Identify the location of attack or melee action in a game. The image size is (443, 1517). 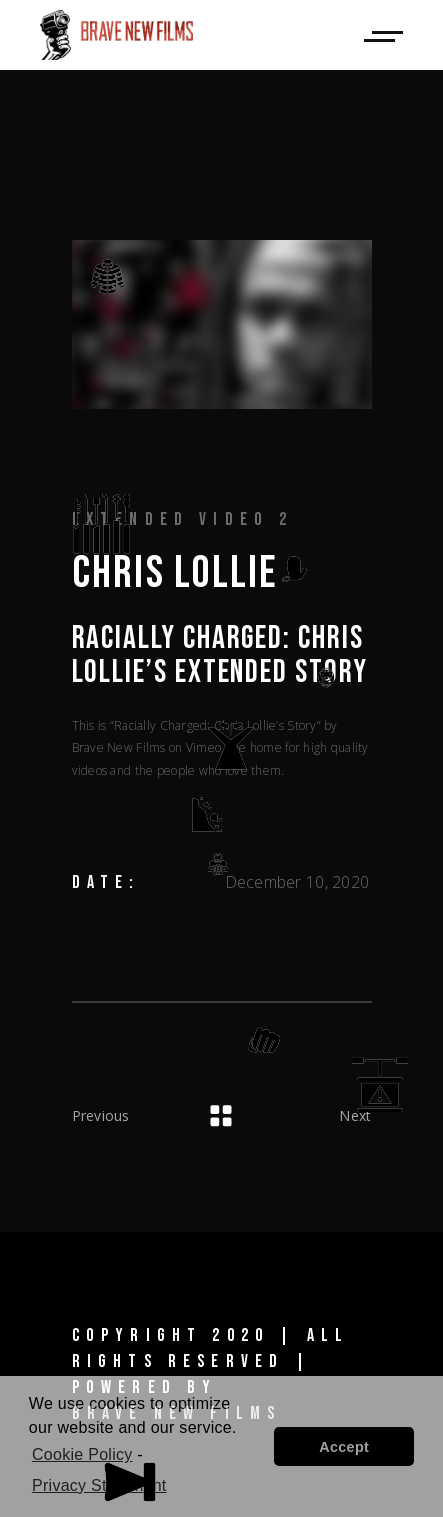
(264, 1042).